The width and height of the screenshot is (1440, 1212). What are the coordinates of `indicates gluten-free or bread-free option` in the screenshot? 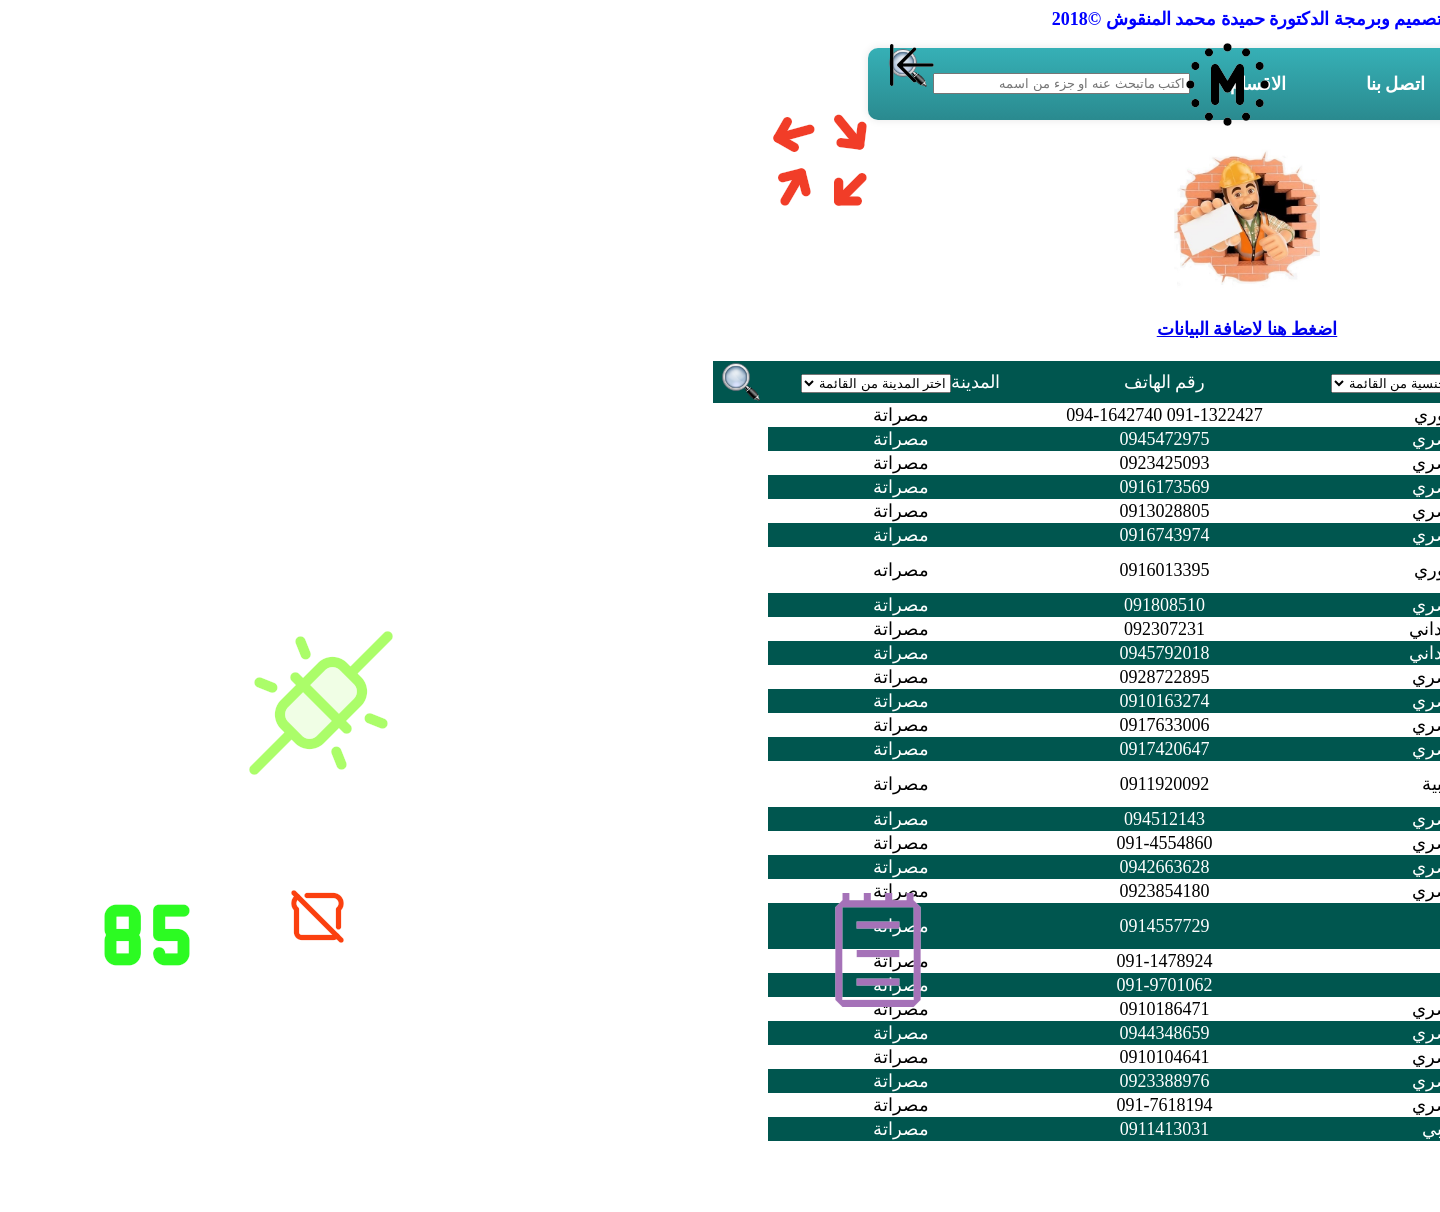 It's located at (317, 916).